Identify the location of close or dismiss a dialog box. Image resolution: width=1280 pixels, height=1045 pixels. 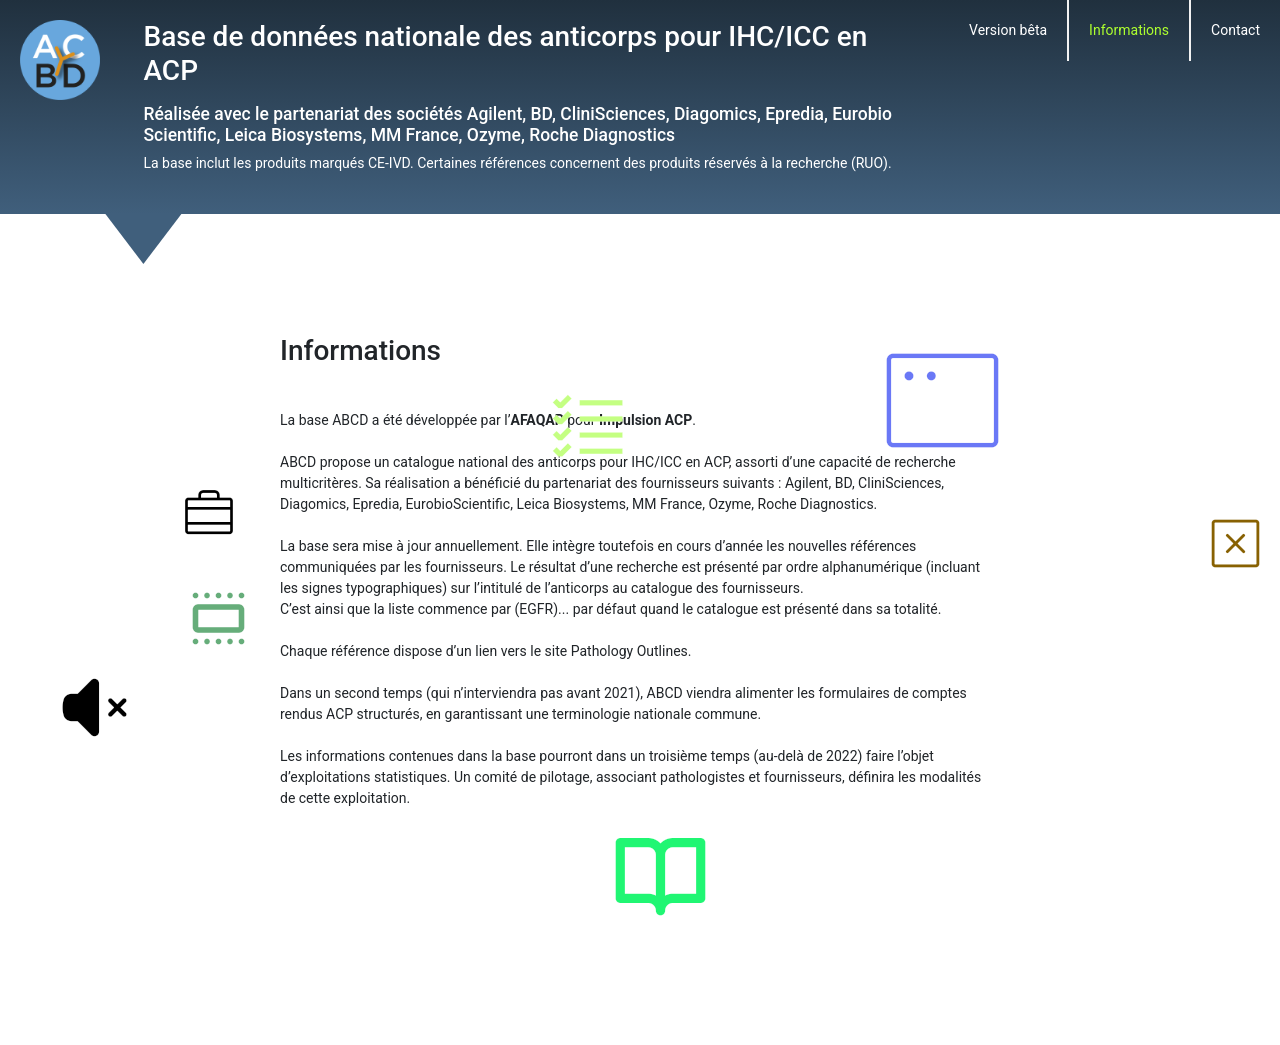
(1235, 543).